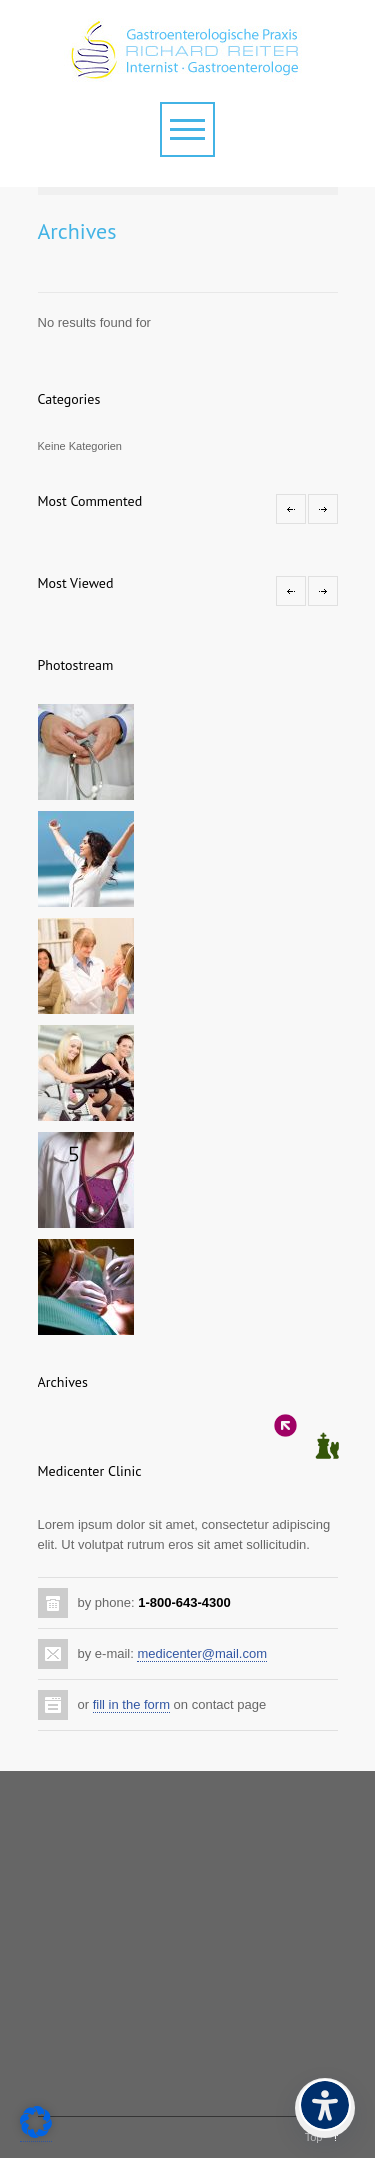 This screenshot has height=2158, width=375. Describe the element at coordinates (285, 1425) in the screenshot. I see `navigate back to previous screen` at that location.